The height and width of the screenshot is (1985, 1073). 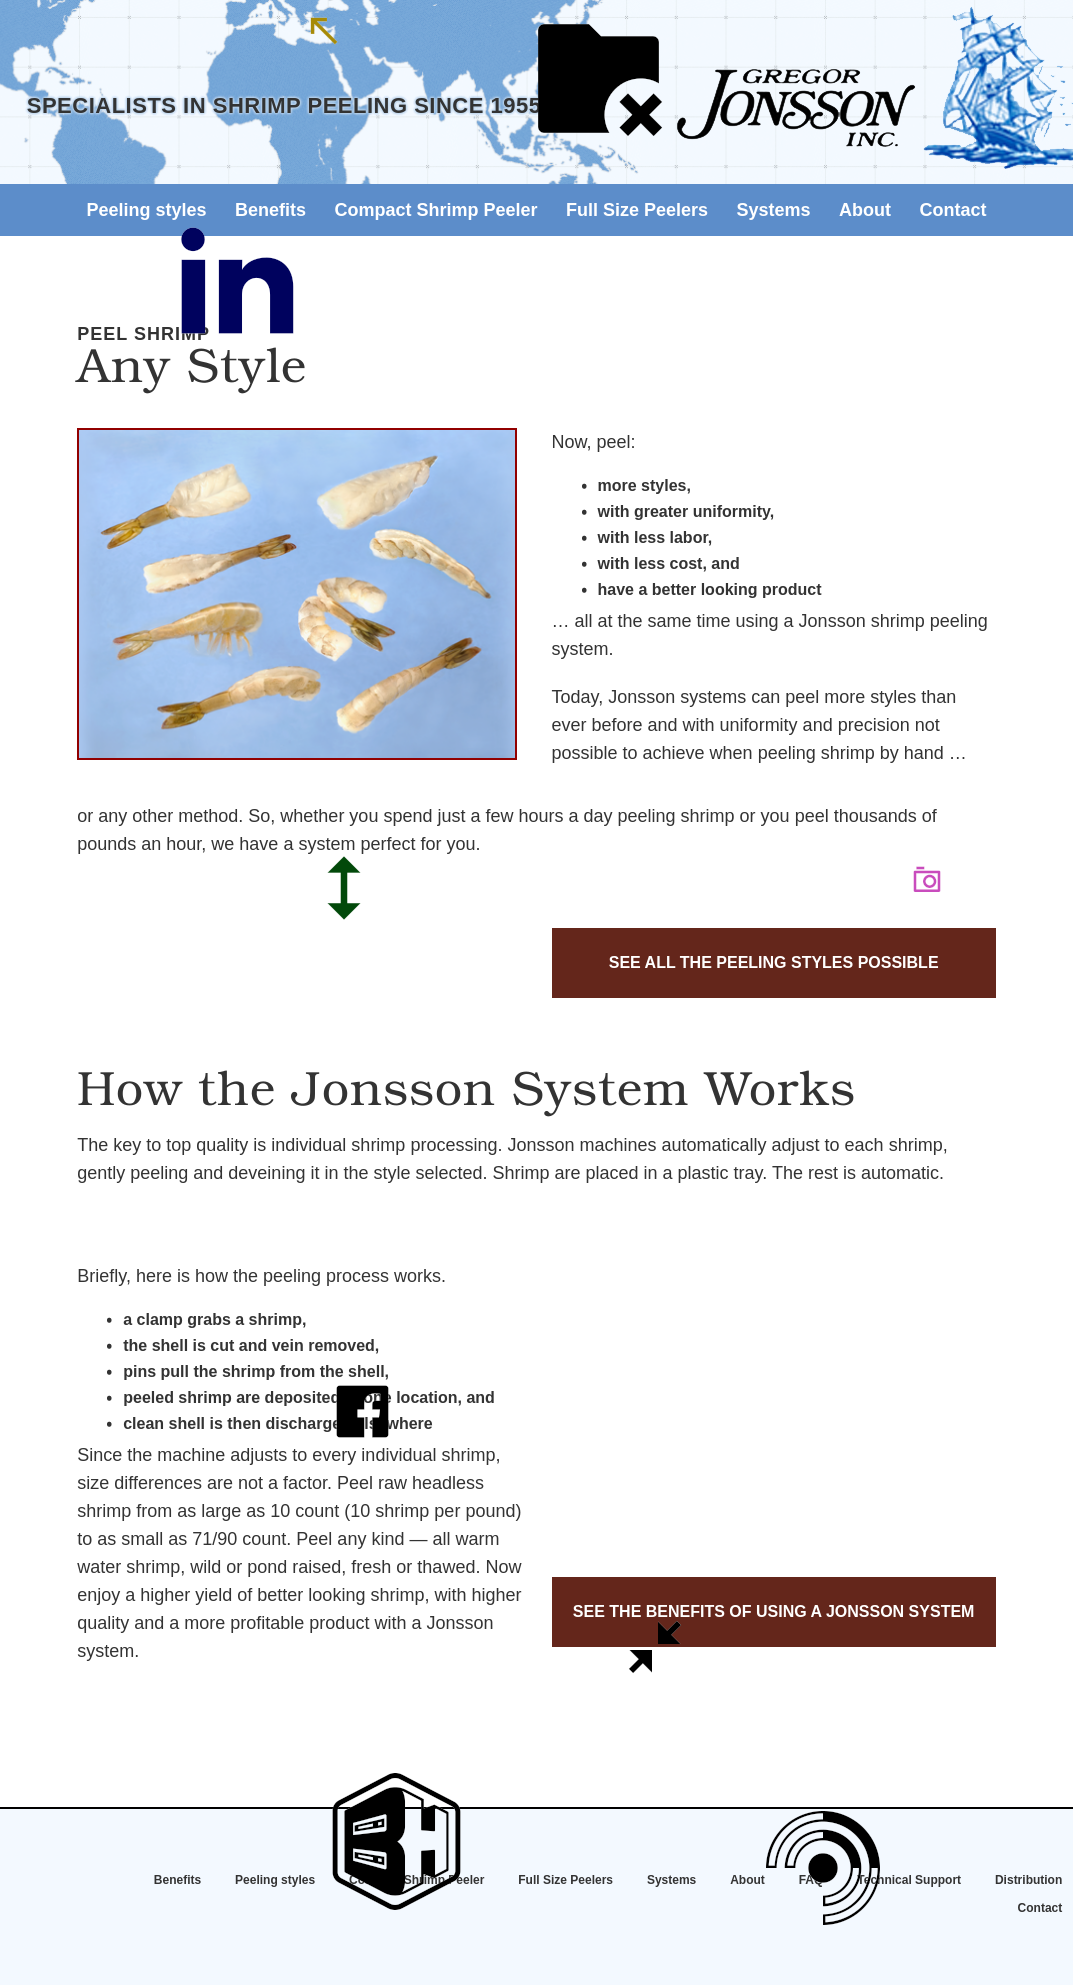 What do you see at coordinates (362, 1411) in the screenshot?
I see `open facebook app` at bounding box center [362, 1411].